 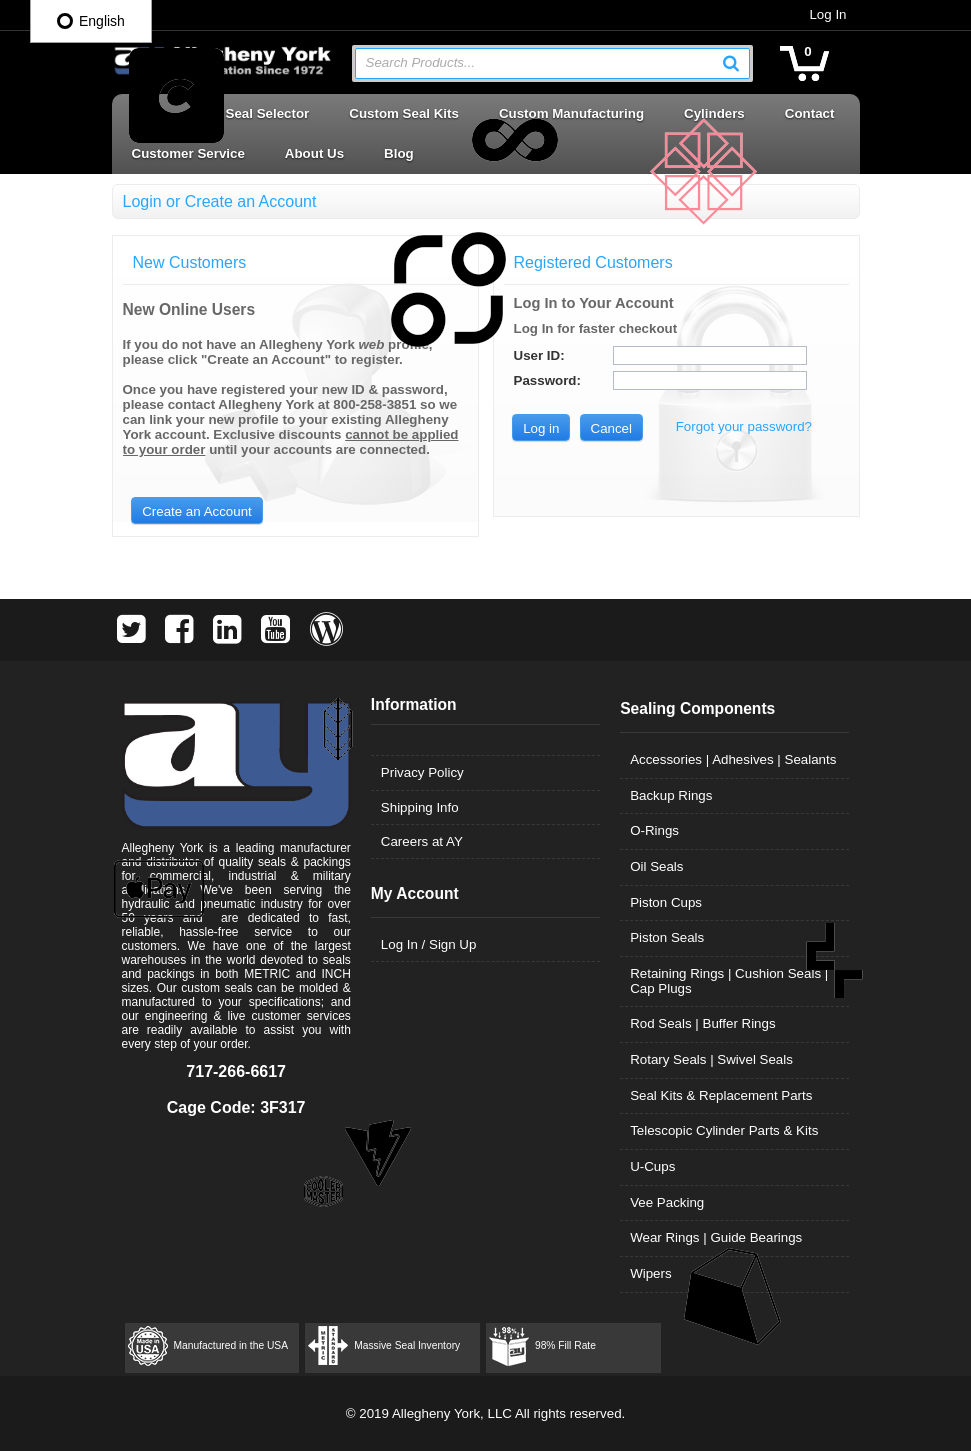 What do you see at coordinates (323, 1191) in the screenshot?
I see `Cooler Master brand logo` at bounding box center [323, 1191].